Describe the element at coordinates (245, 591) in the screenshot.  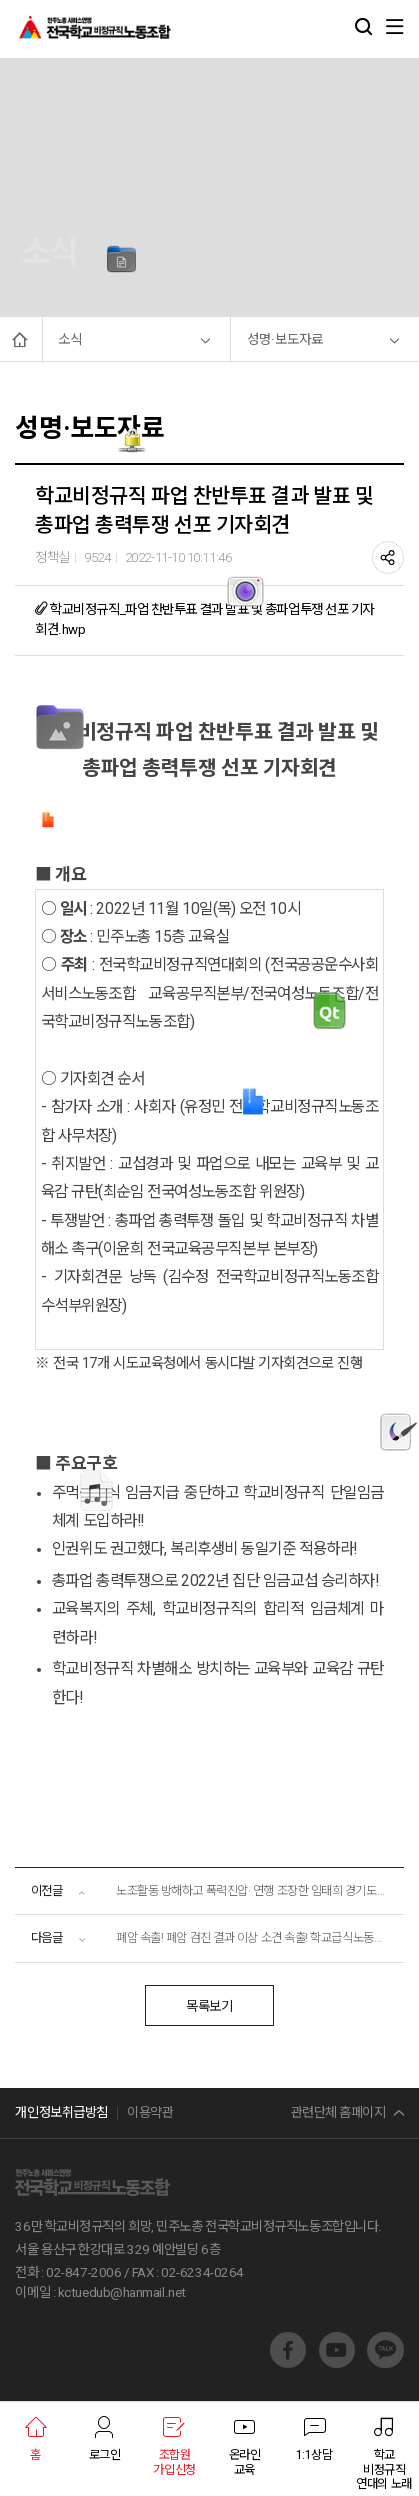
I see `open webcamoid camera application` at that location.